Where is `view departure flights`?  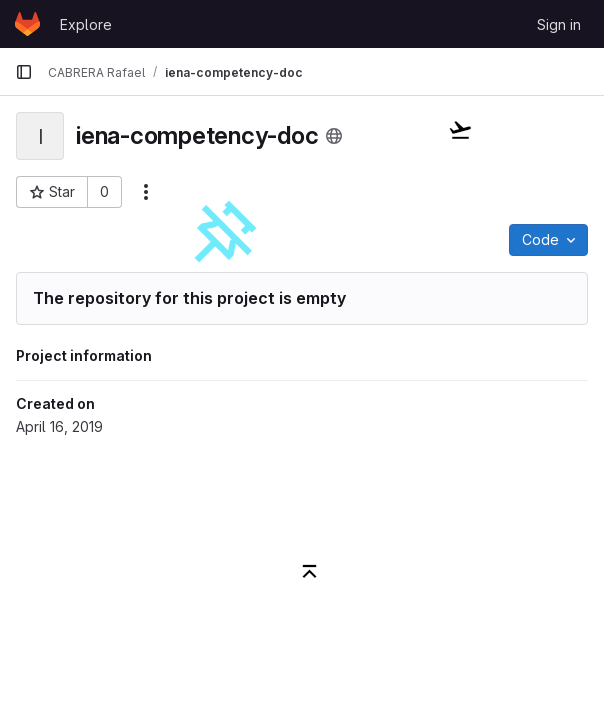 view departure flights is located at coordinates (460, 129).